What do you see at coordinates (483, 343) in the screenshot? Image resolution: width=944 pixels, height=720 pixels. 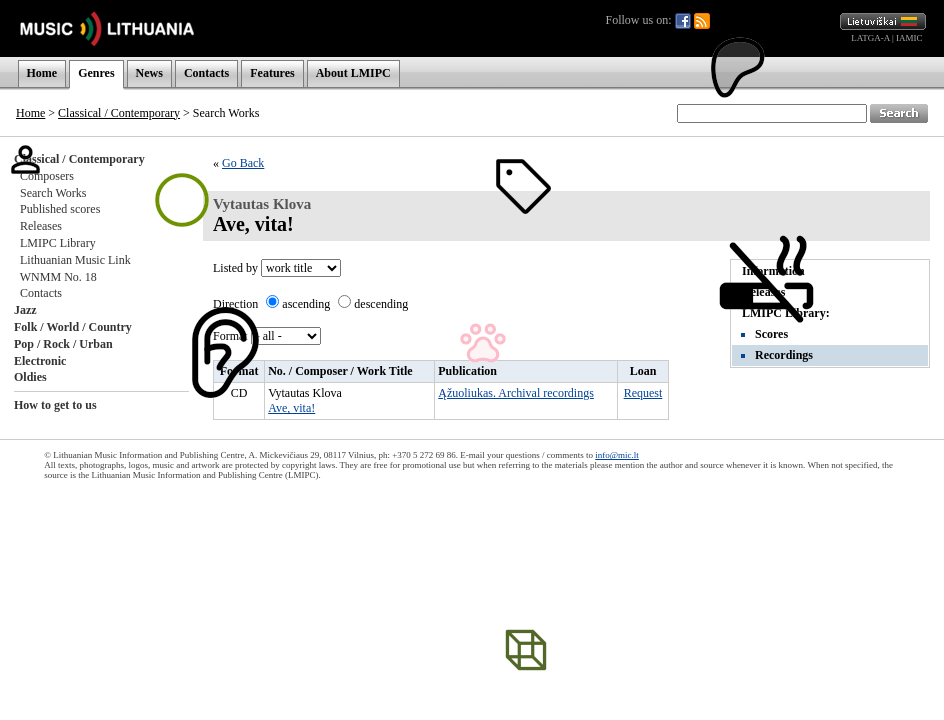 I see `access pet-related features or settings` at bounding box center [483, 343].